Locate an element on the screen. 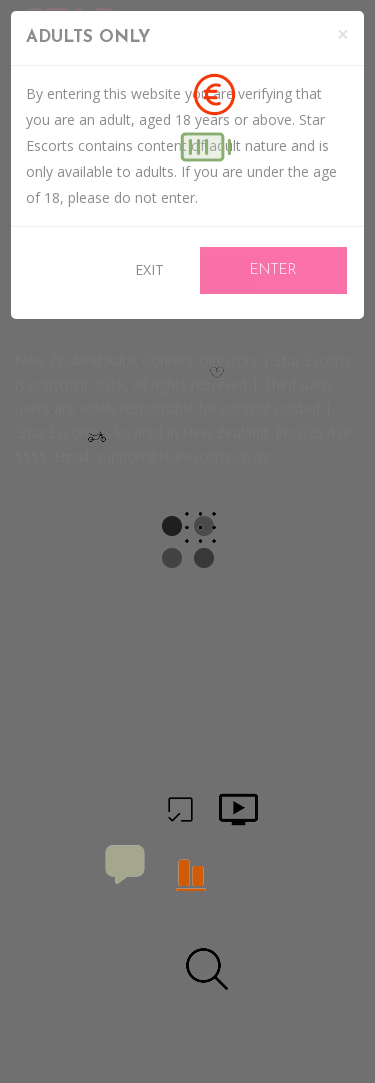  search for content or items is located at coordinates (207, 969).